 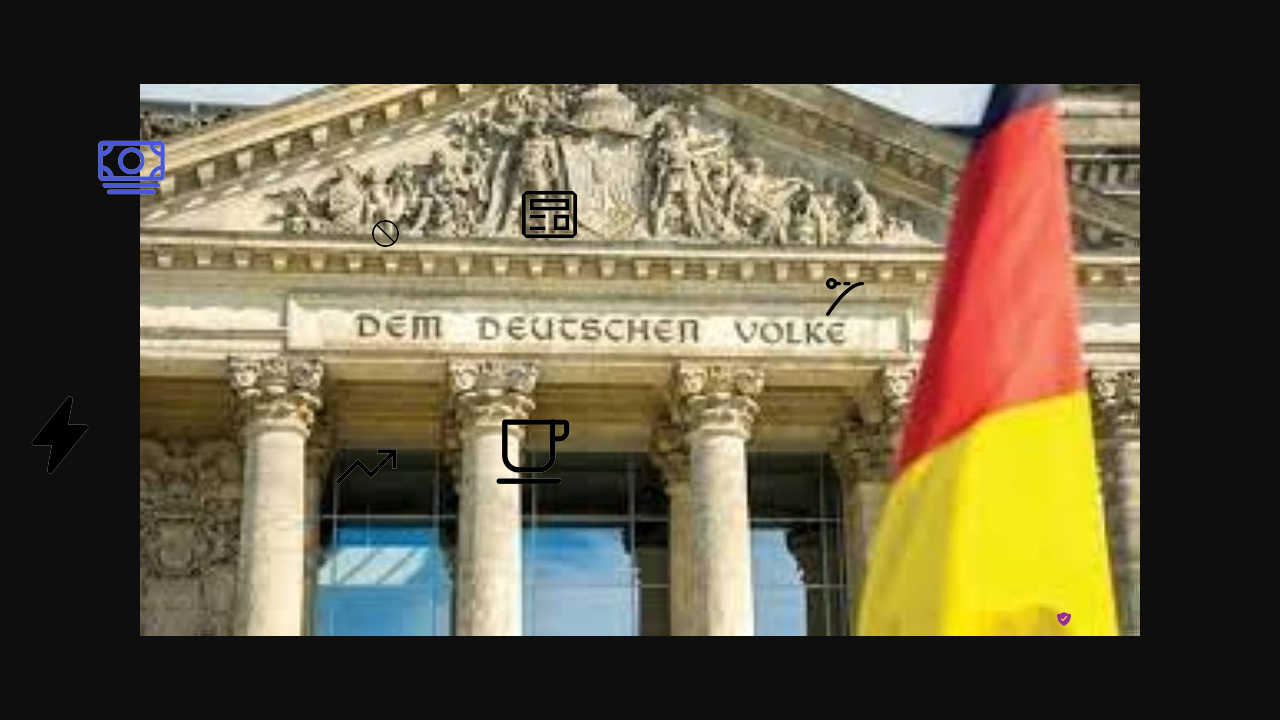 I want to click on find nearby coffee shops or cafes, so click(x=533, y=453).